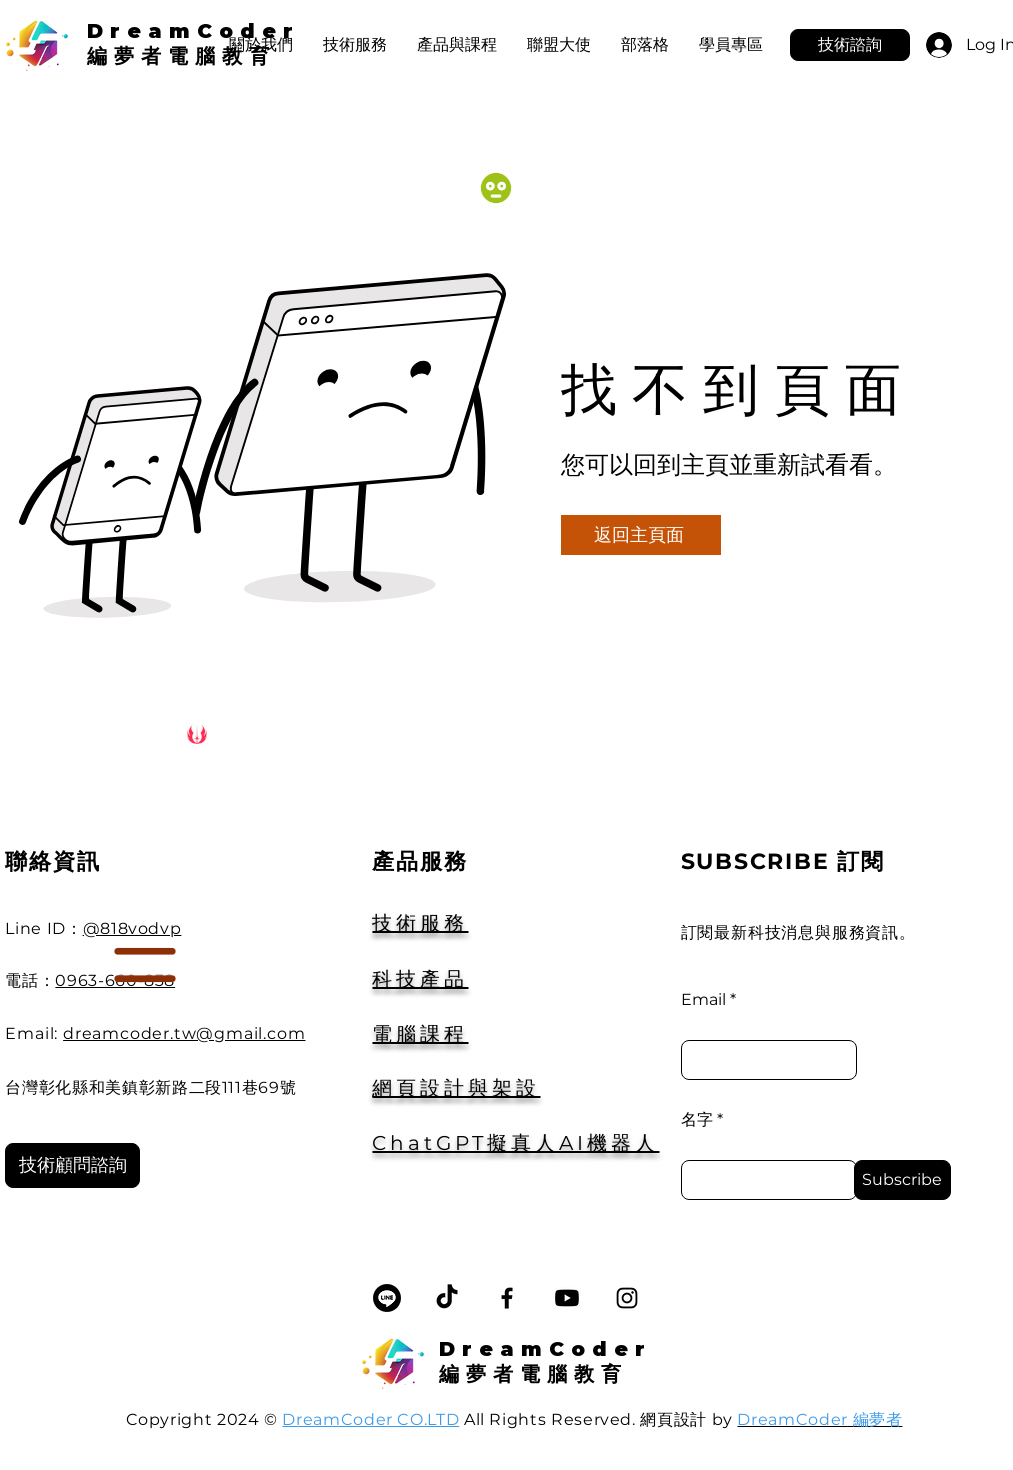 This screenshot has width=1013, height=1470. I want to click on open navigation menu, so click(145, 965).